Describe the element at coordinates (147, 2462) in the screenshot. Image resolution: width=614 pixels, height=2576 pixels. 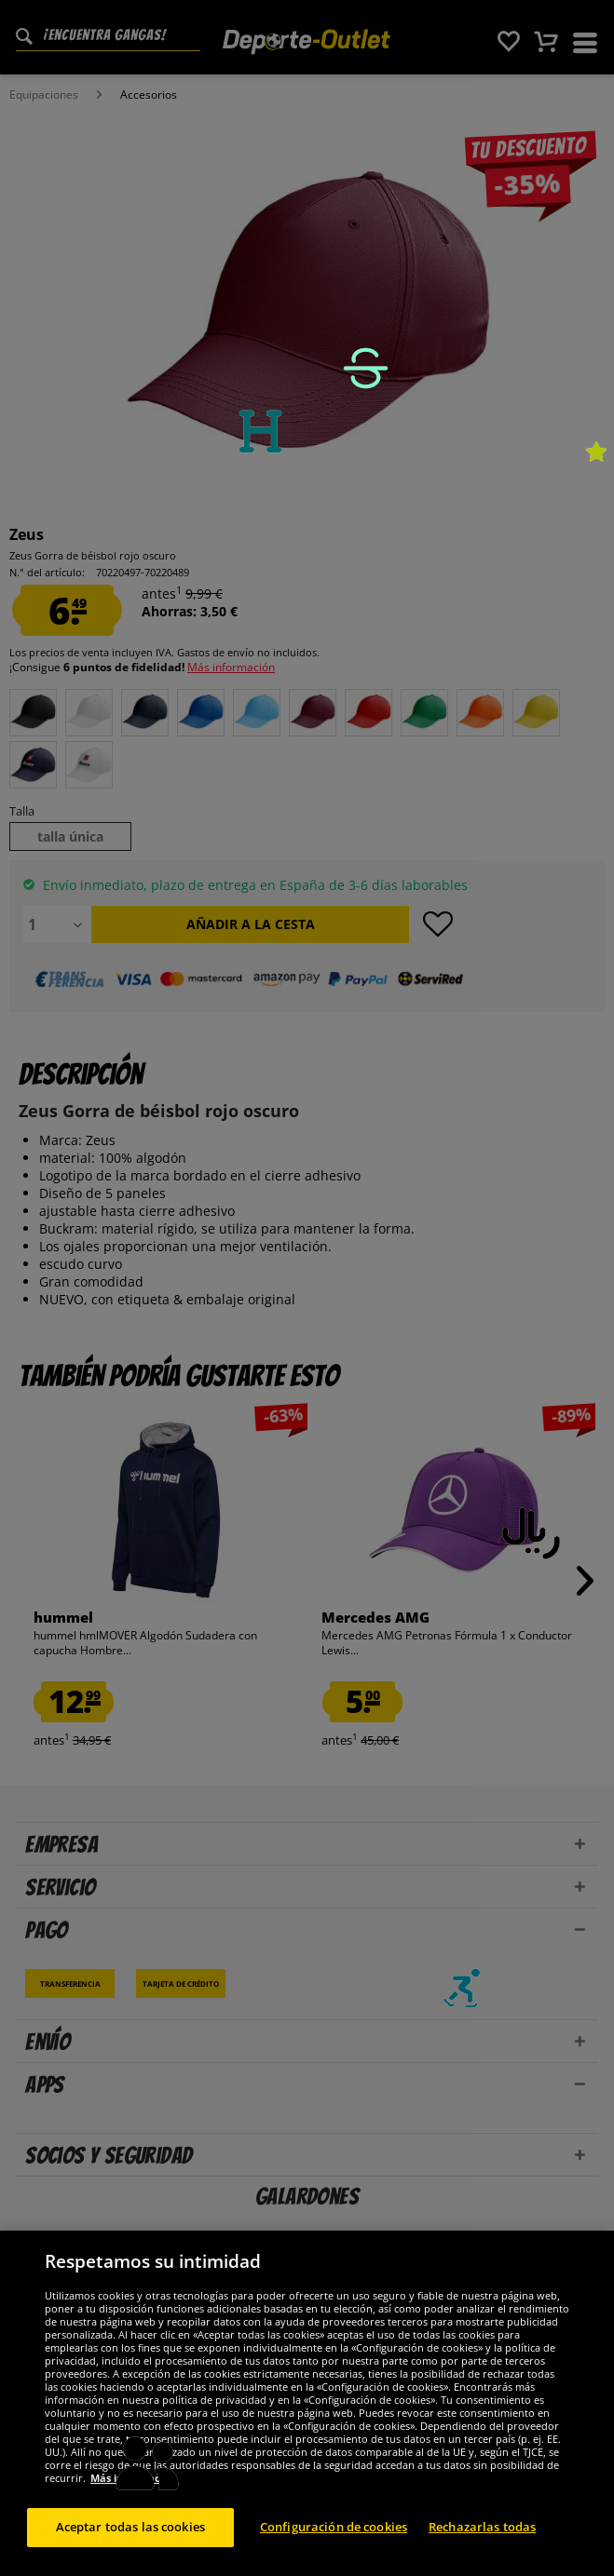
I see `view your friends list` at that location.